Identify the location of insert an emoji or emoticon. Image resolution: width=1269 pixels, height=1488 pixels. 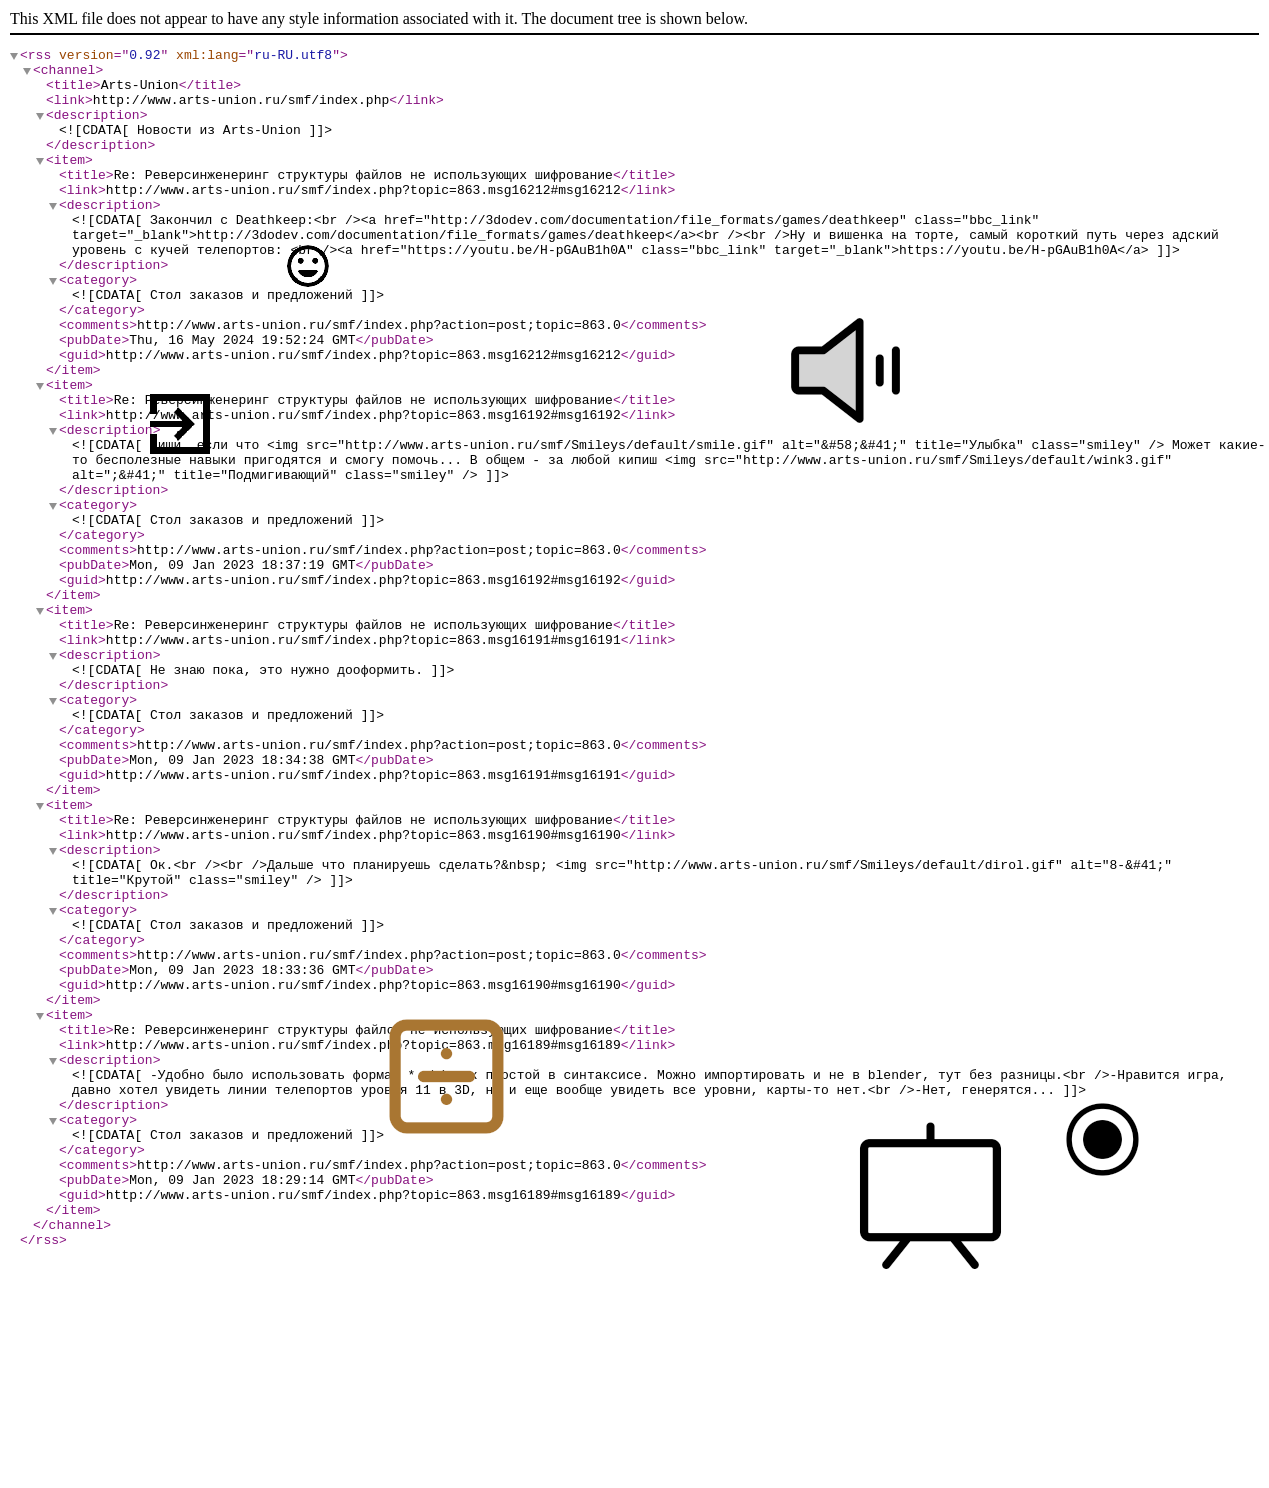
(308, 266).